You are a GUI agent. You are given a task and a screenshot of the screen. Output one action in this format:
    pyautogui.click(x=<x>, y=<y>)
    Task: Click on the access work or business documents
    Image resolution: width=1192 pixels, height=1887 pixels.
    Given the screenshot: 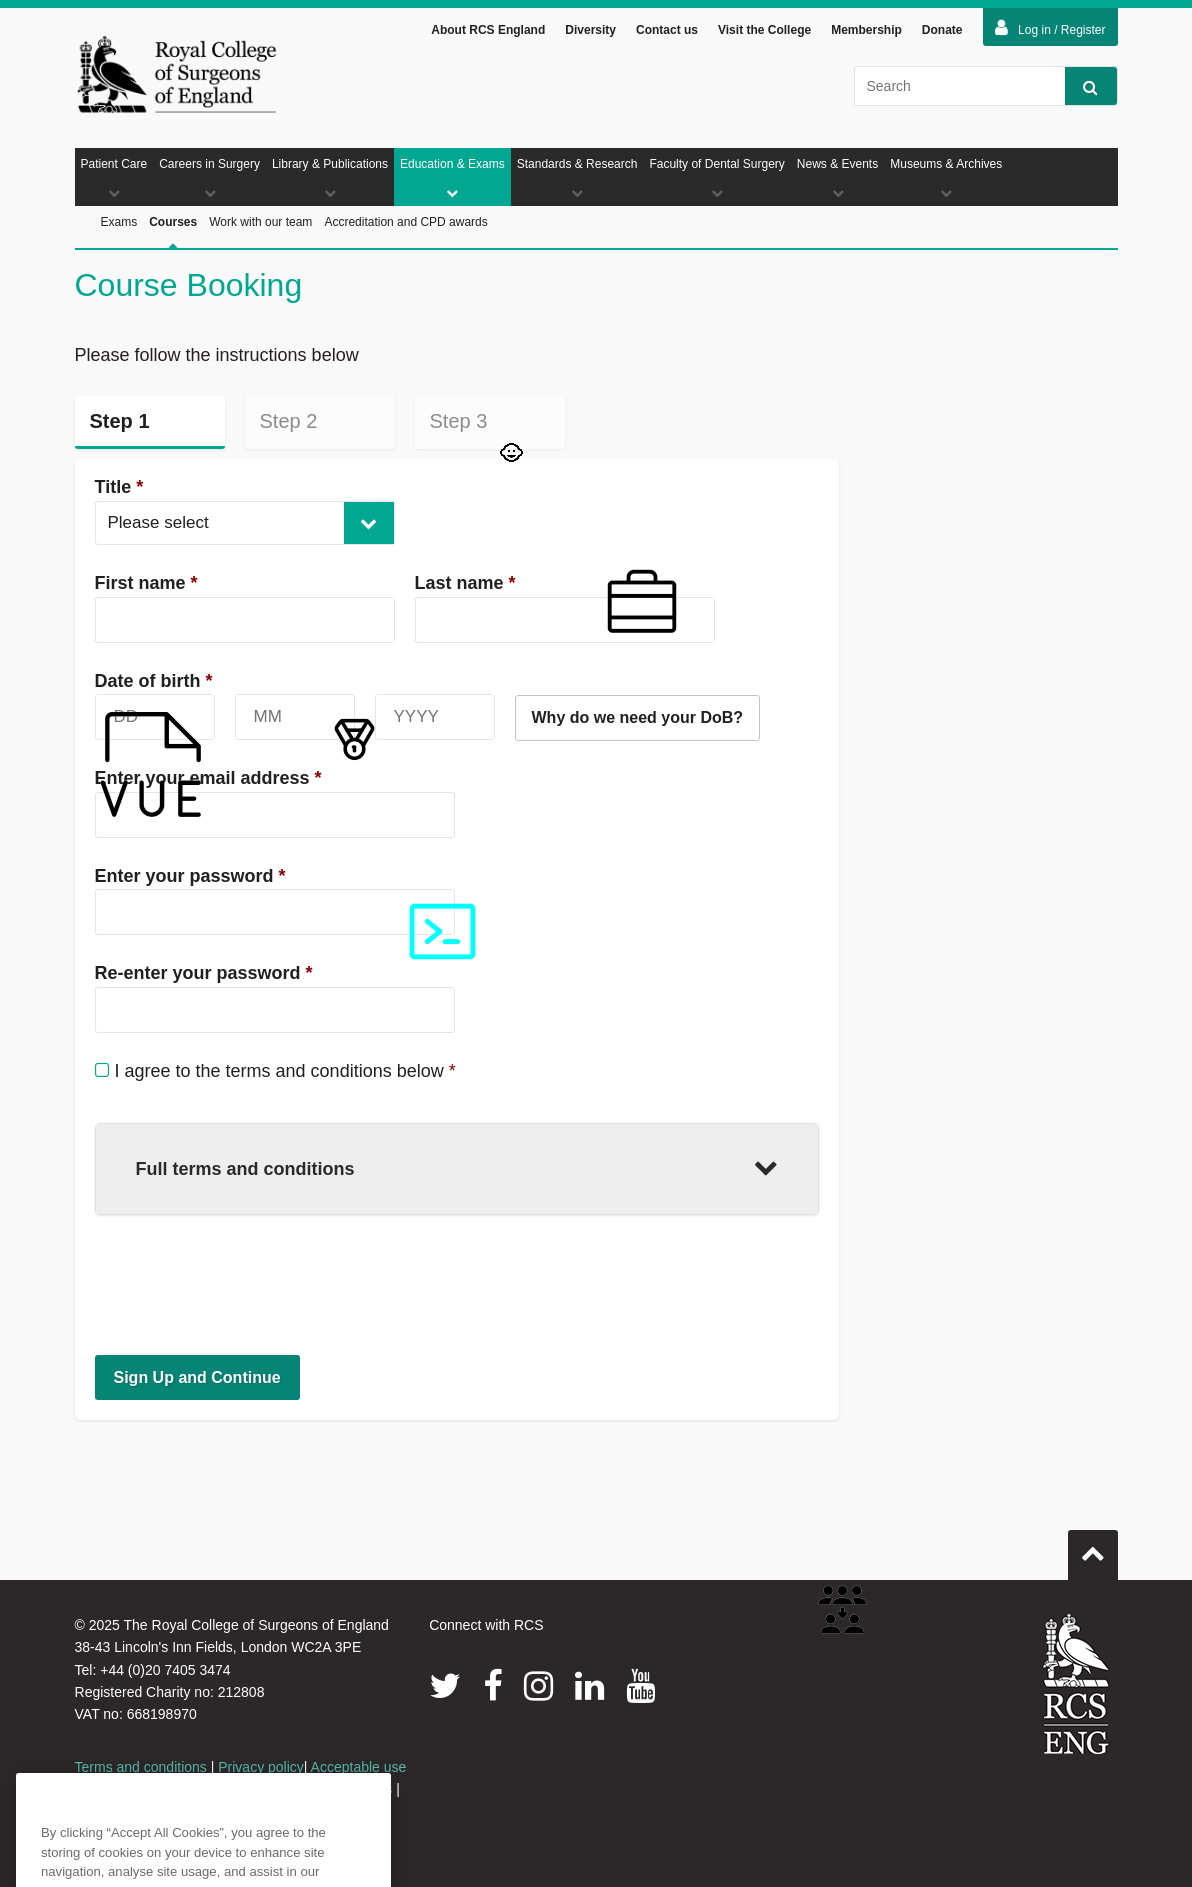 What is the action you would take?
    pyautogui.click(x=642, y=604)
    